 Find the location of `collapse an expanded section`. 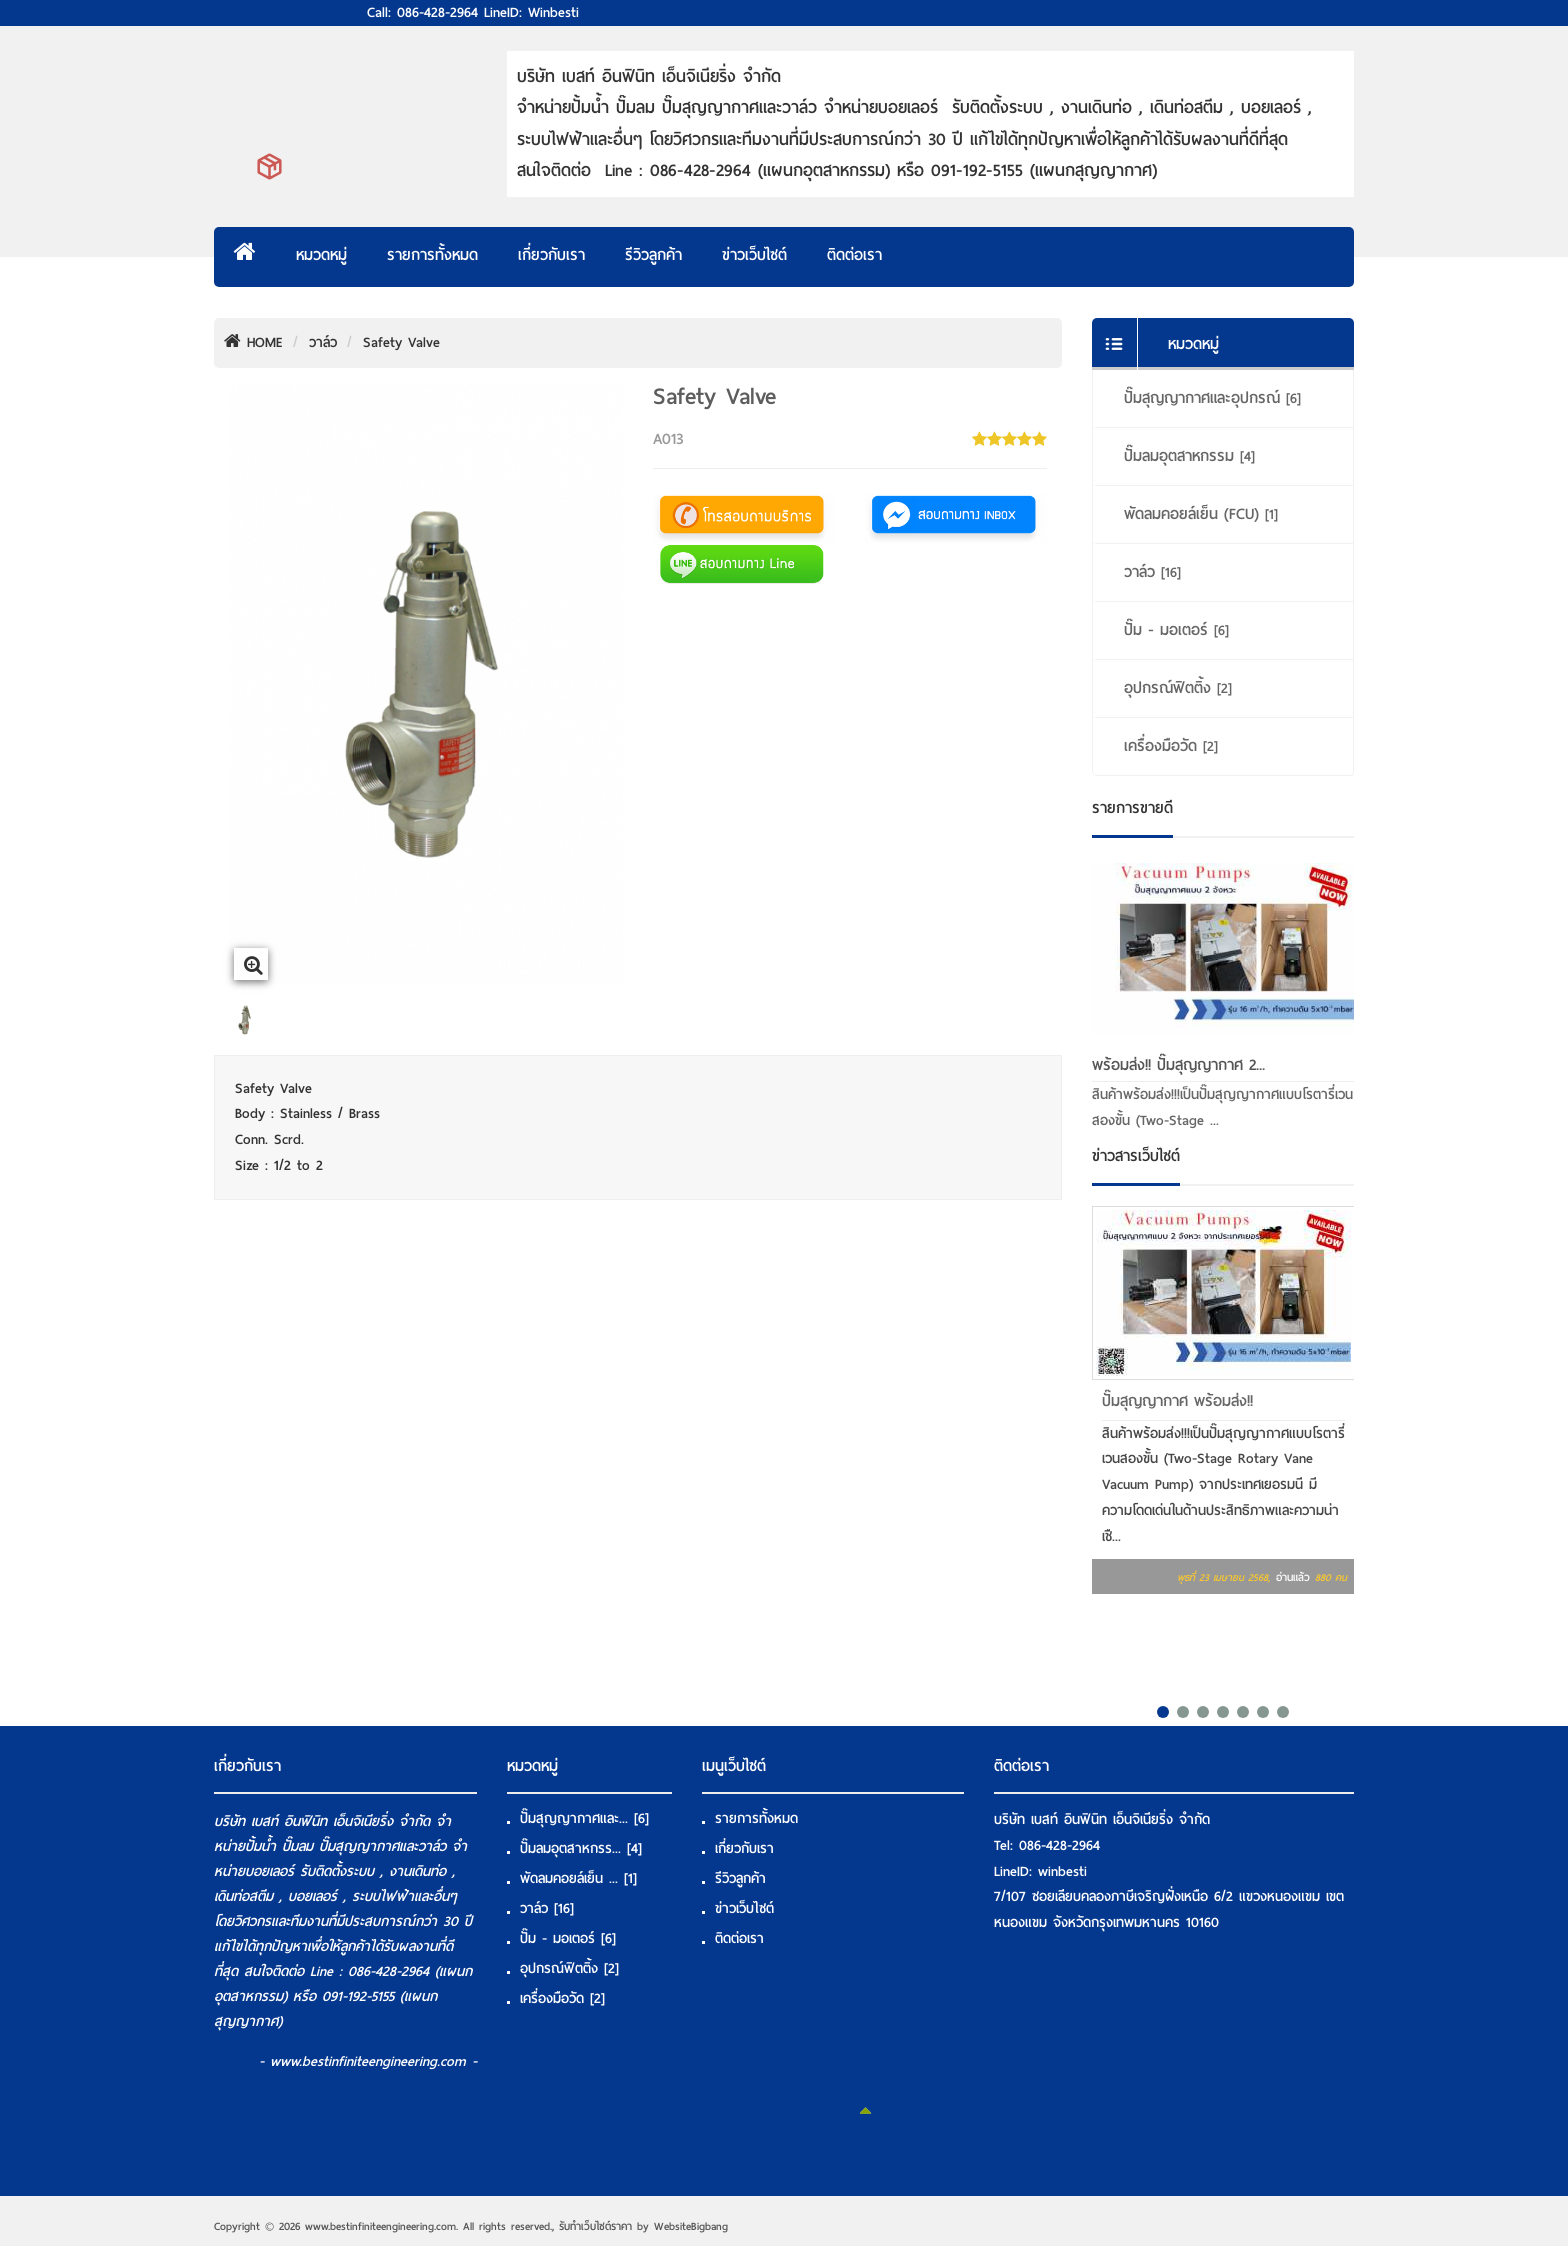

collapse an expanded section is located at coordinates (865, 2111).